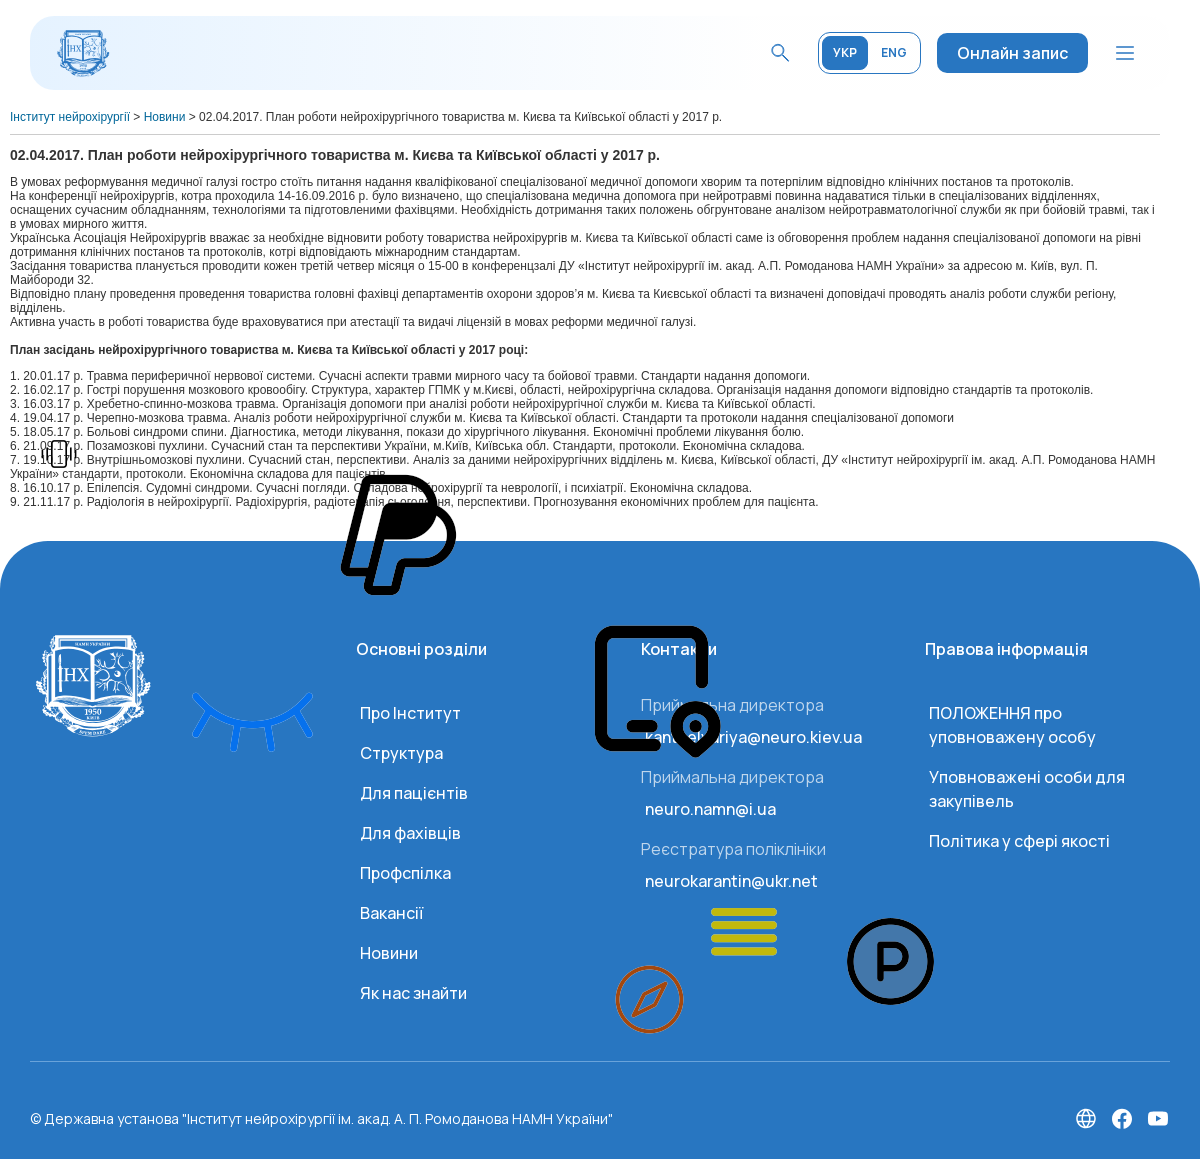 This screenshot has width=1200, height=1159. Describe the element at coordinates (396, 535) in the screenshot. I see `pay with PayPal` at that location.